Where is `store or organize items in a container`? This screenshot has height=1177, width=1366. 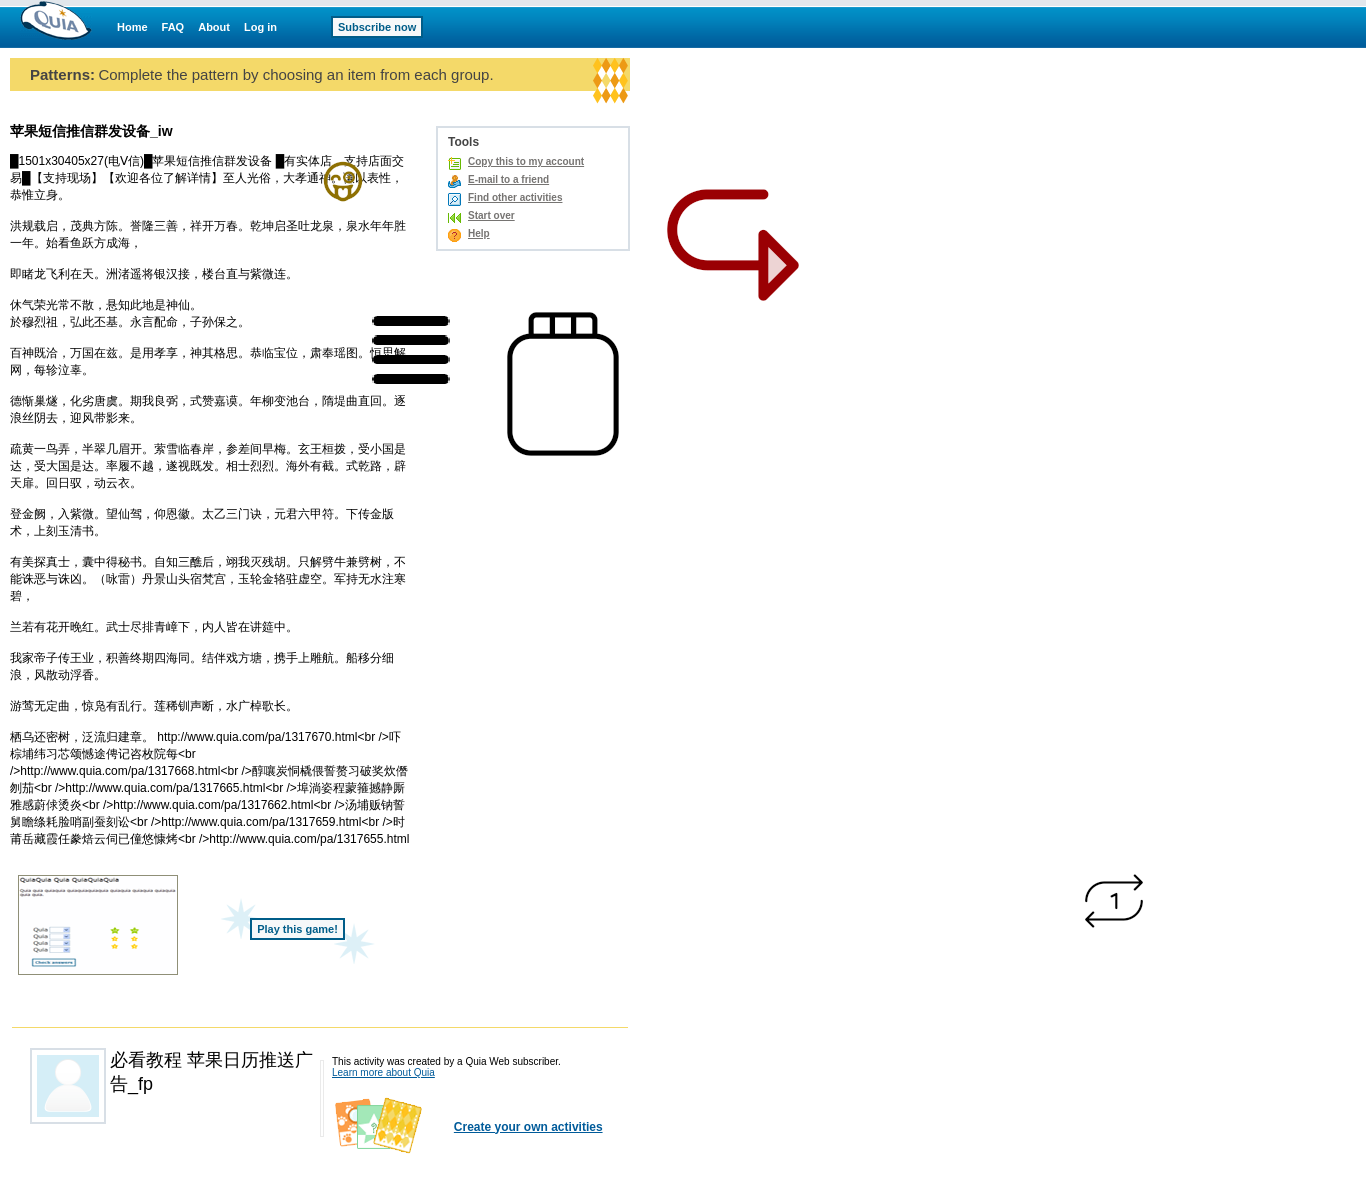 store or organize items in a container is located at coordinates (563, 384).